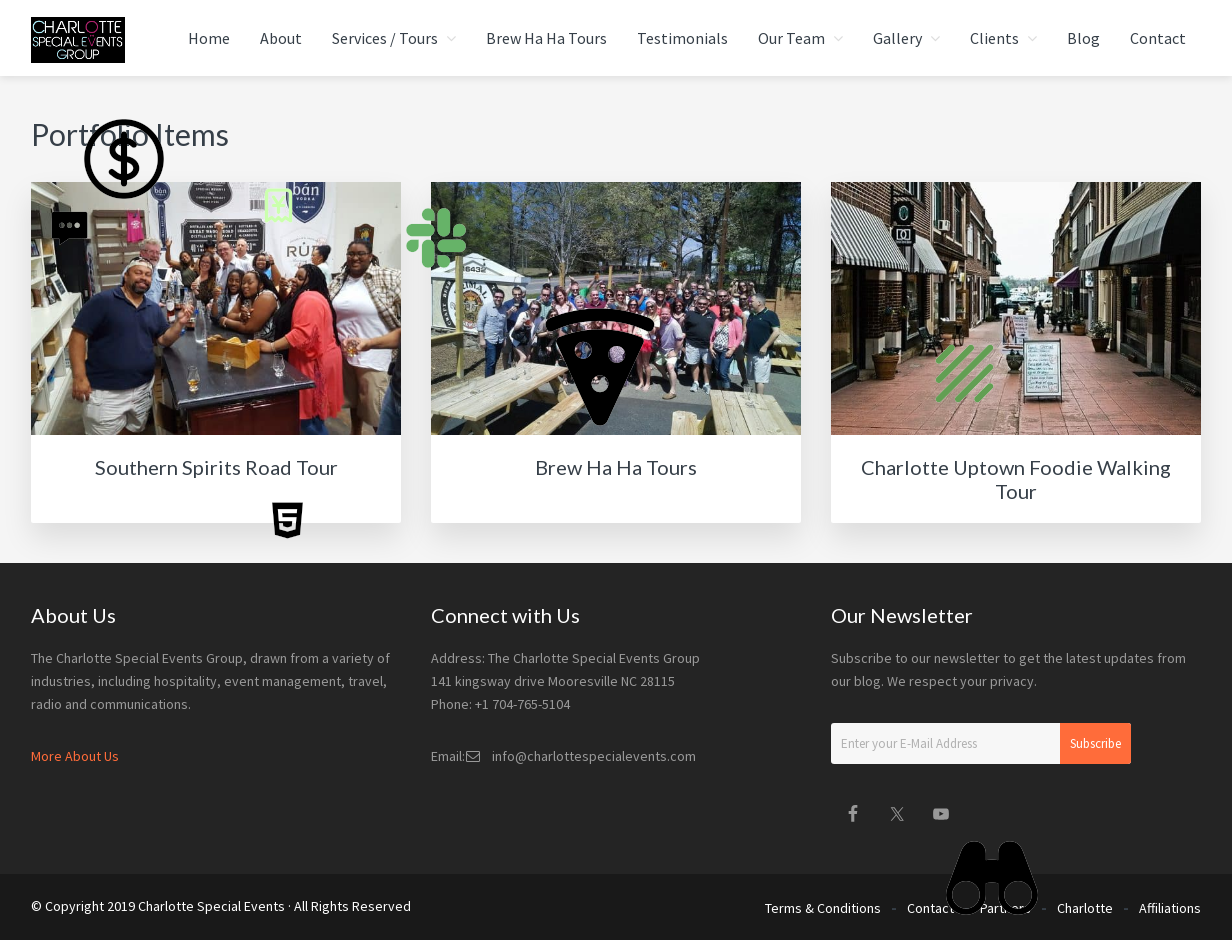 Image resolution: width=1232 pixels, height=940 pixels. Describe the element at coordinates (124, 159) in the screenshot. I see `view account balance or financial information` at that location.